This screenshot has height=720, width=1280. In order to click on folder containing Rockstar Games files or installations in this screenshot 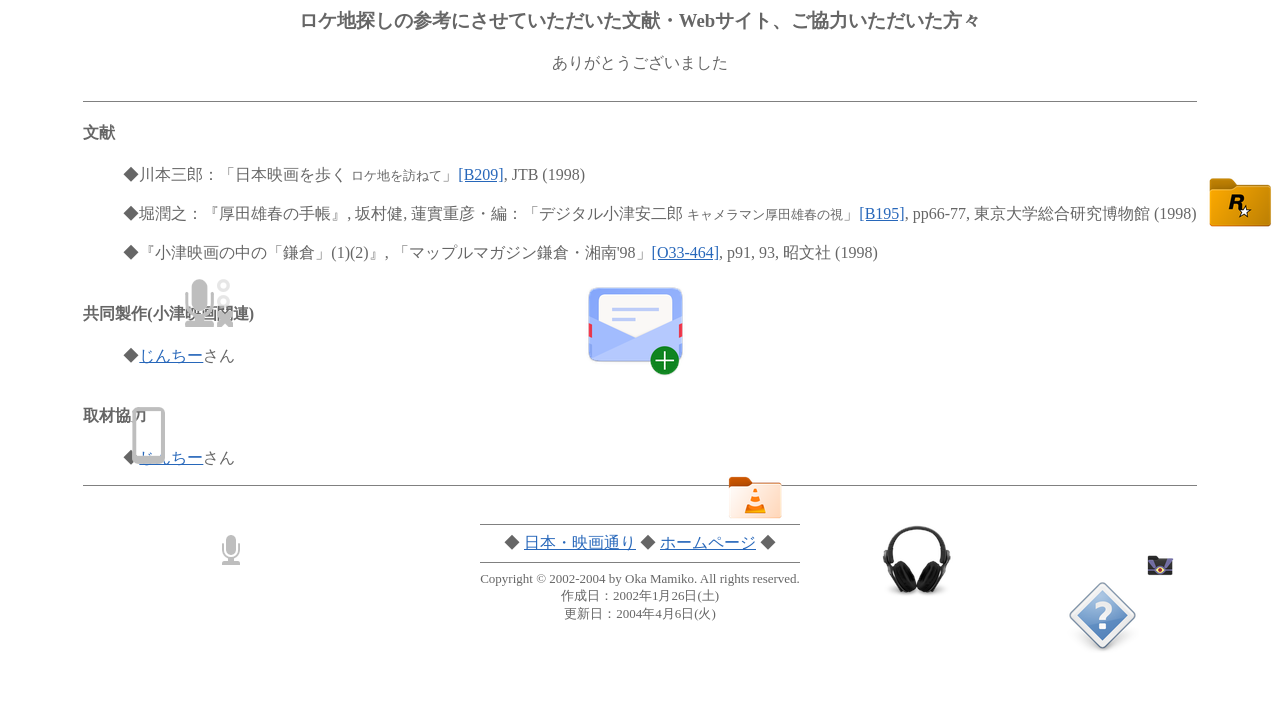, I will do `click(1240, 204)`.